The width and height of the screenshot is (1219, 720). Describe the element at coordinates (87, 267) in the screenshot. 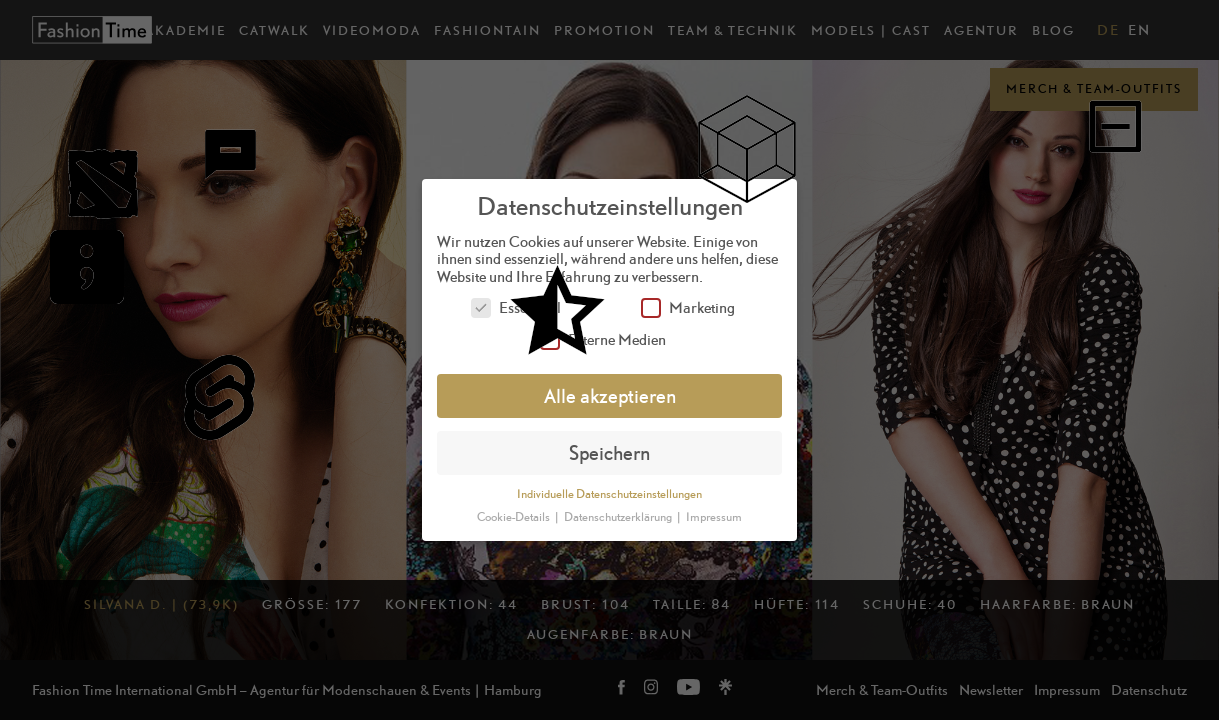

I see `open tldraw whiteboard application` at that location.